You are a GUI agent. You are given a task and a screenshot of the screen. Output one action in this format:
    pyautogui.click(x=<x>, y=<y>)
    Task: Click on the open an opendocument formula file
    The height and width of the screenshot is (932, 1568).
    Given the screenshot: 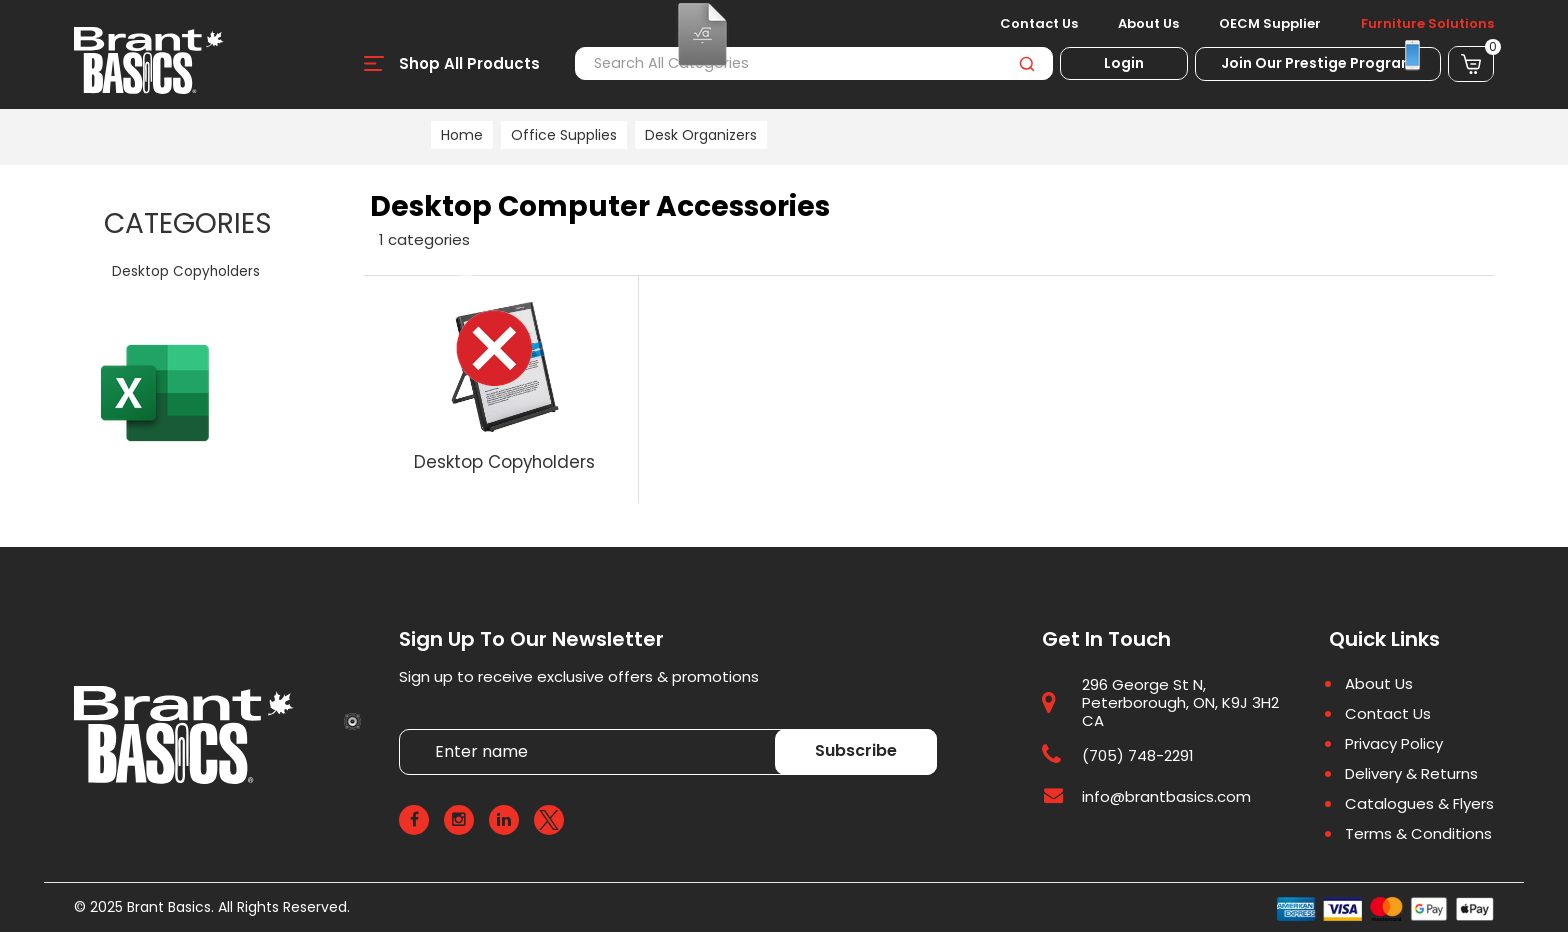 What is the action you would take?
    pyautogui.click(x=702, y=35)
    